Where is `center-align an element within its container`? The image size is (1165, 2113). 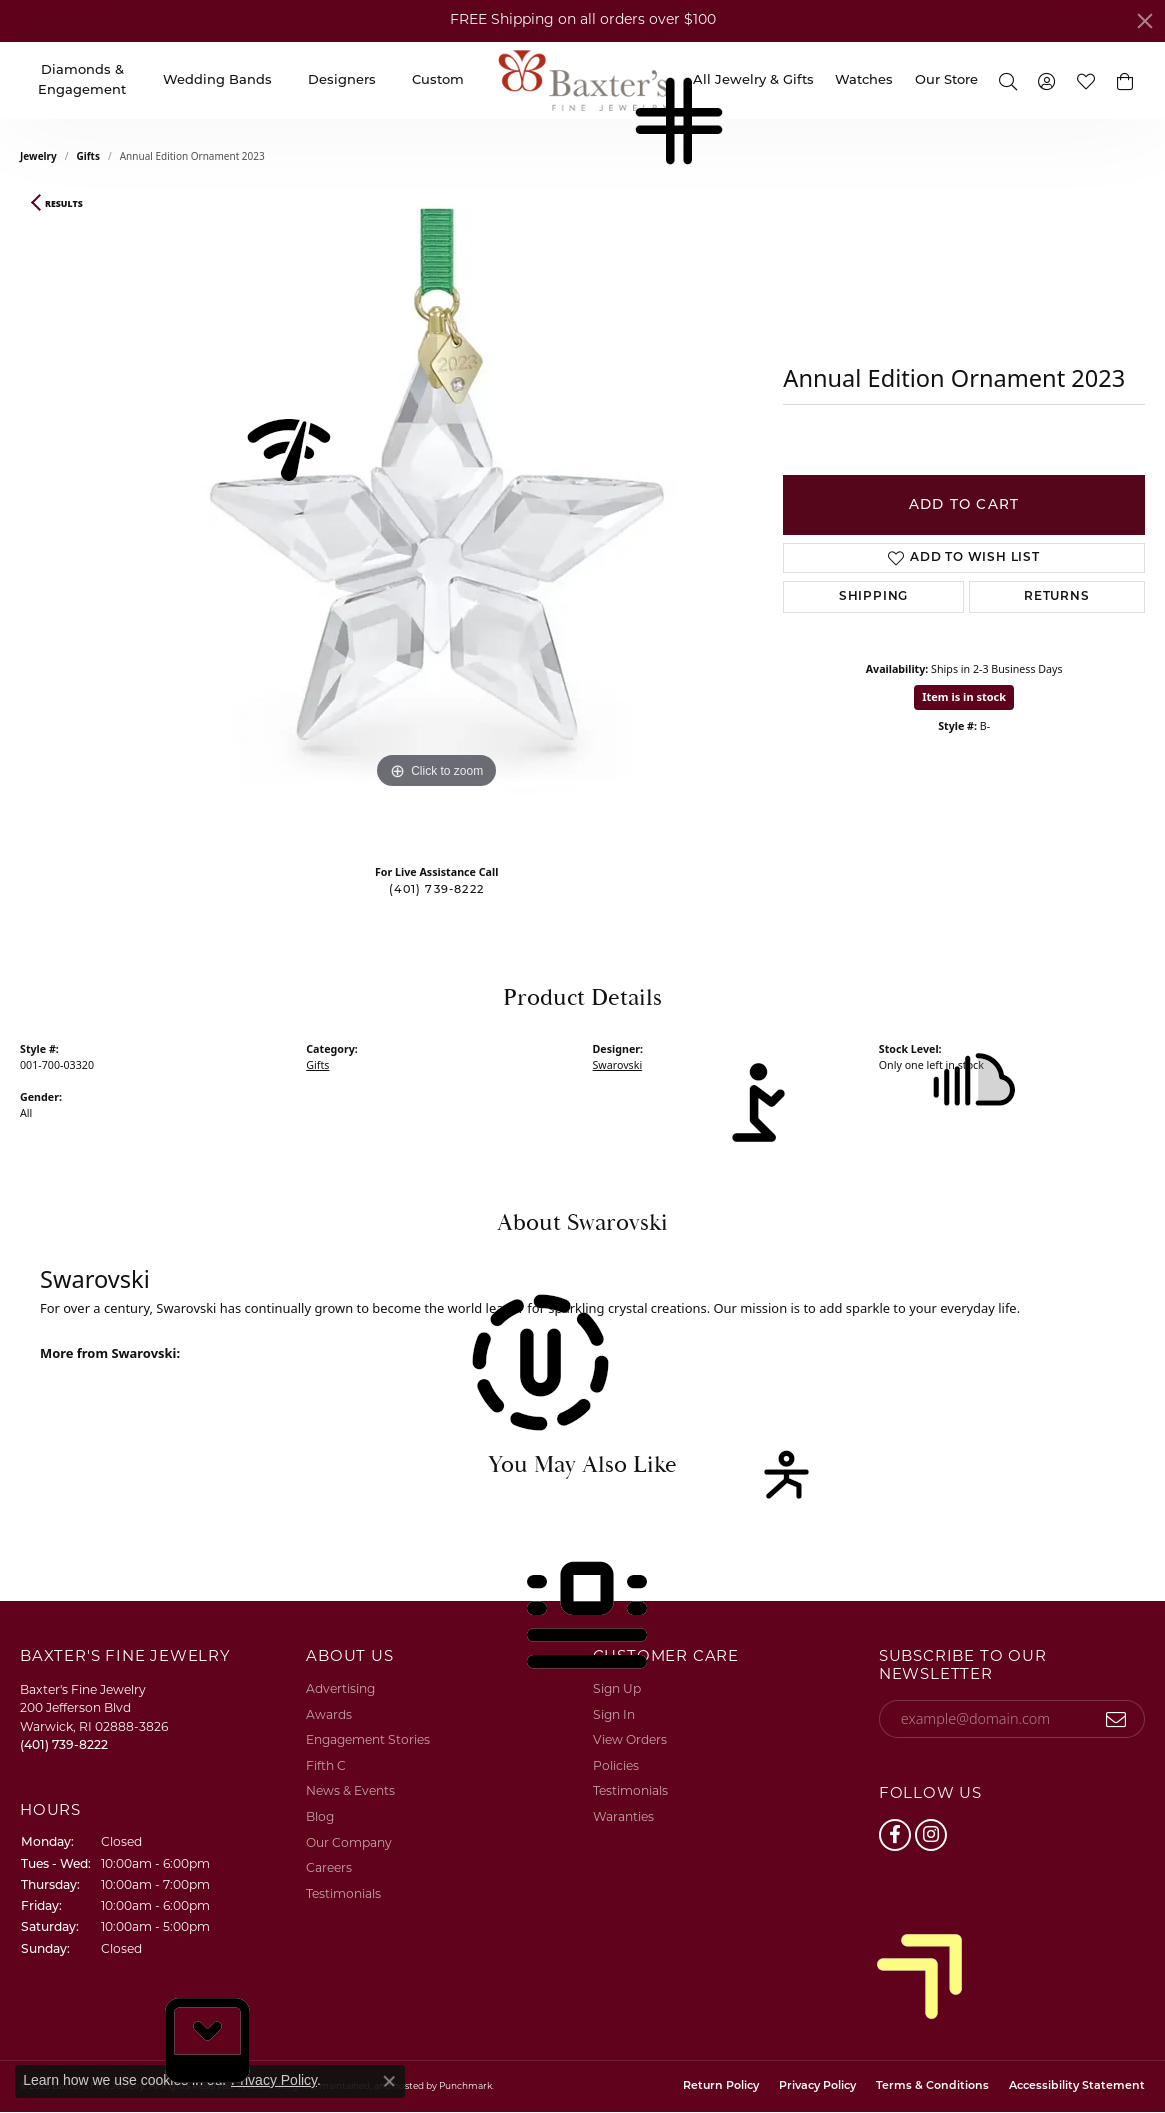 center-align an element within its container is located at coordinates (587, 1615).